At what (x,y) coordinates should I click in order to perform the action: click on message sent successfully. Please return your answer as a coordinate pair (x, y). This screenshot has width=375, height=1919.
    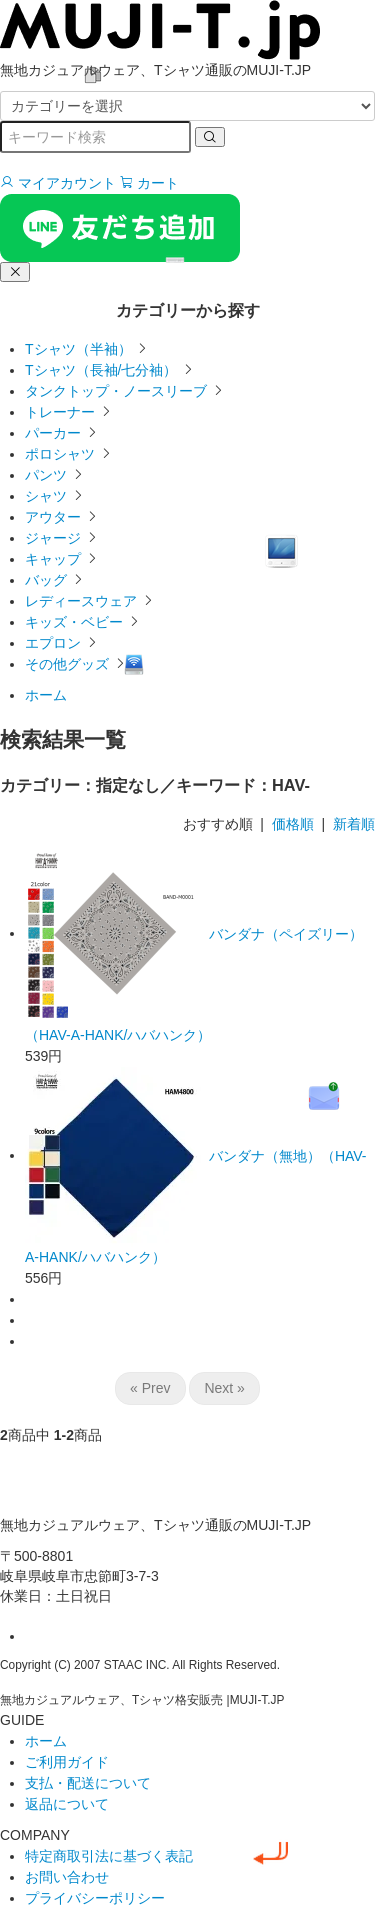
    Looking at the image, I should click on (324, 1098).